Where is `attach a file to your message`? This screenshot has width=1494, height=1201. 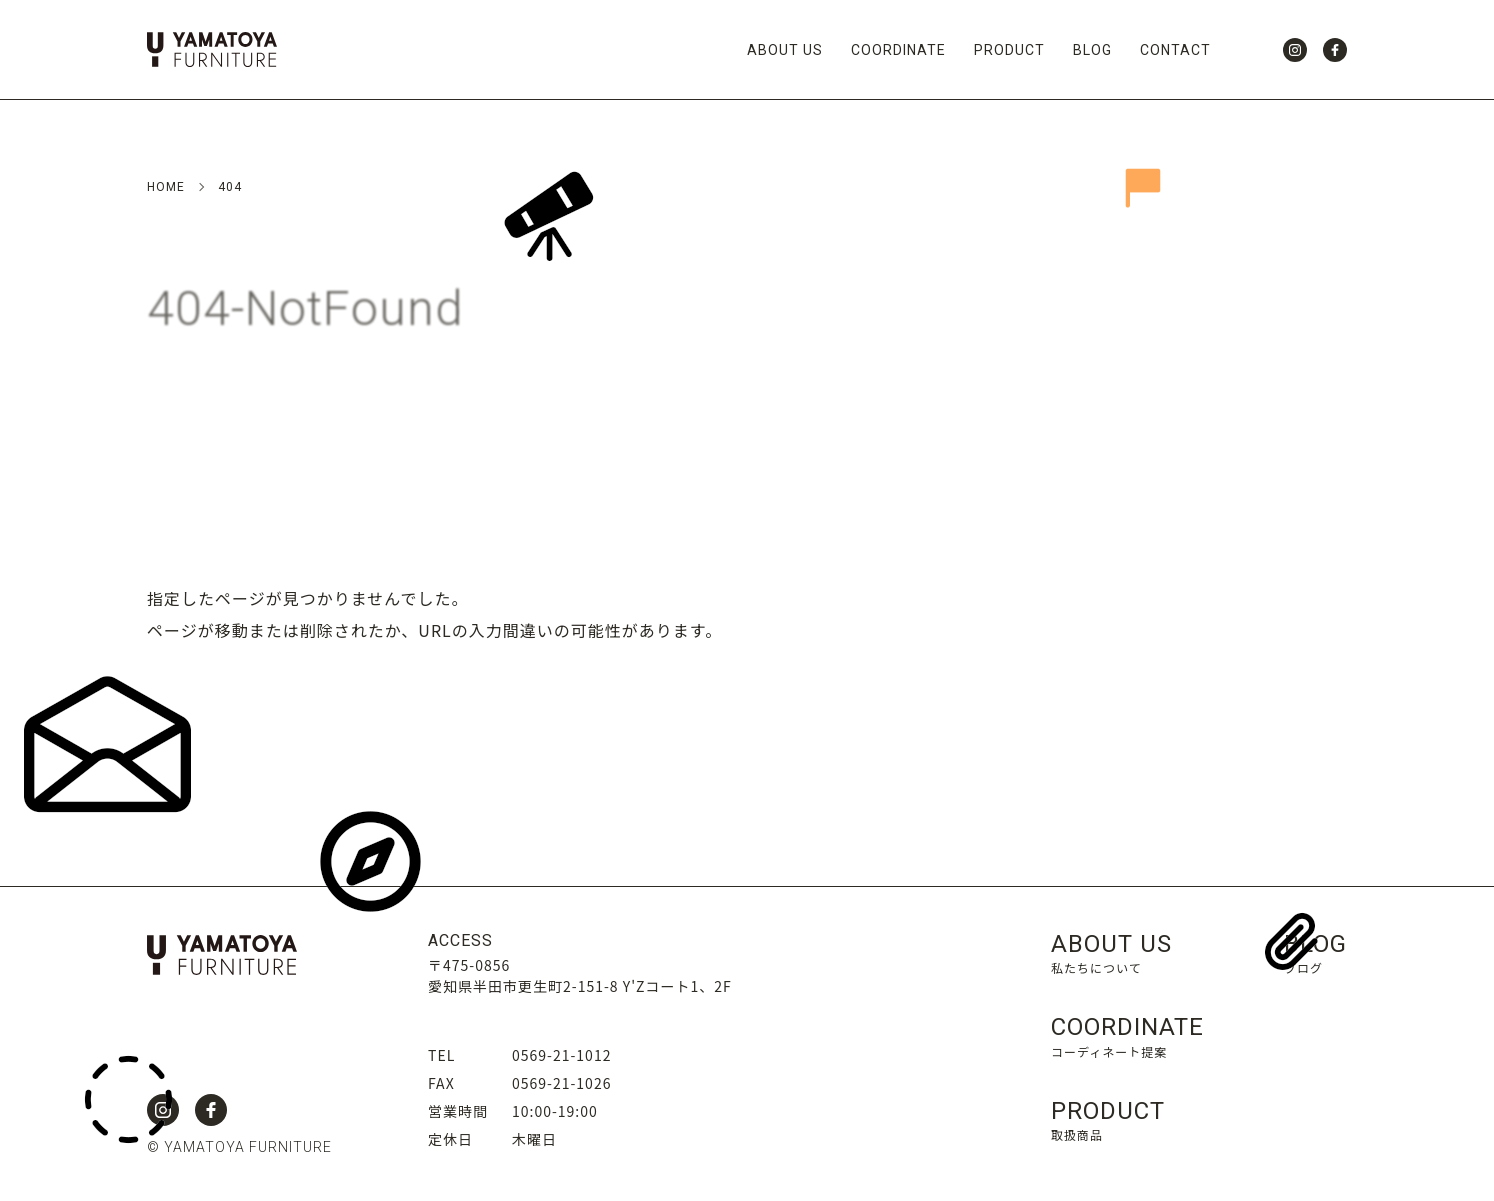 attach a file to your message is located at coordinates (1290, 940).